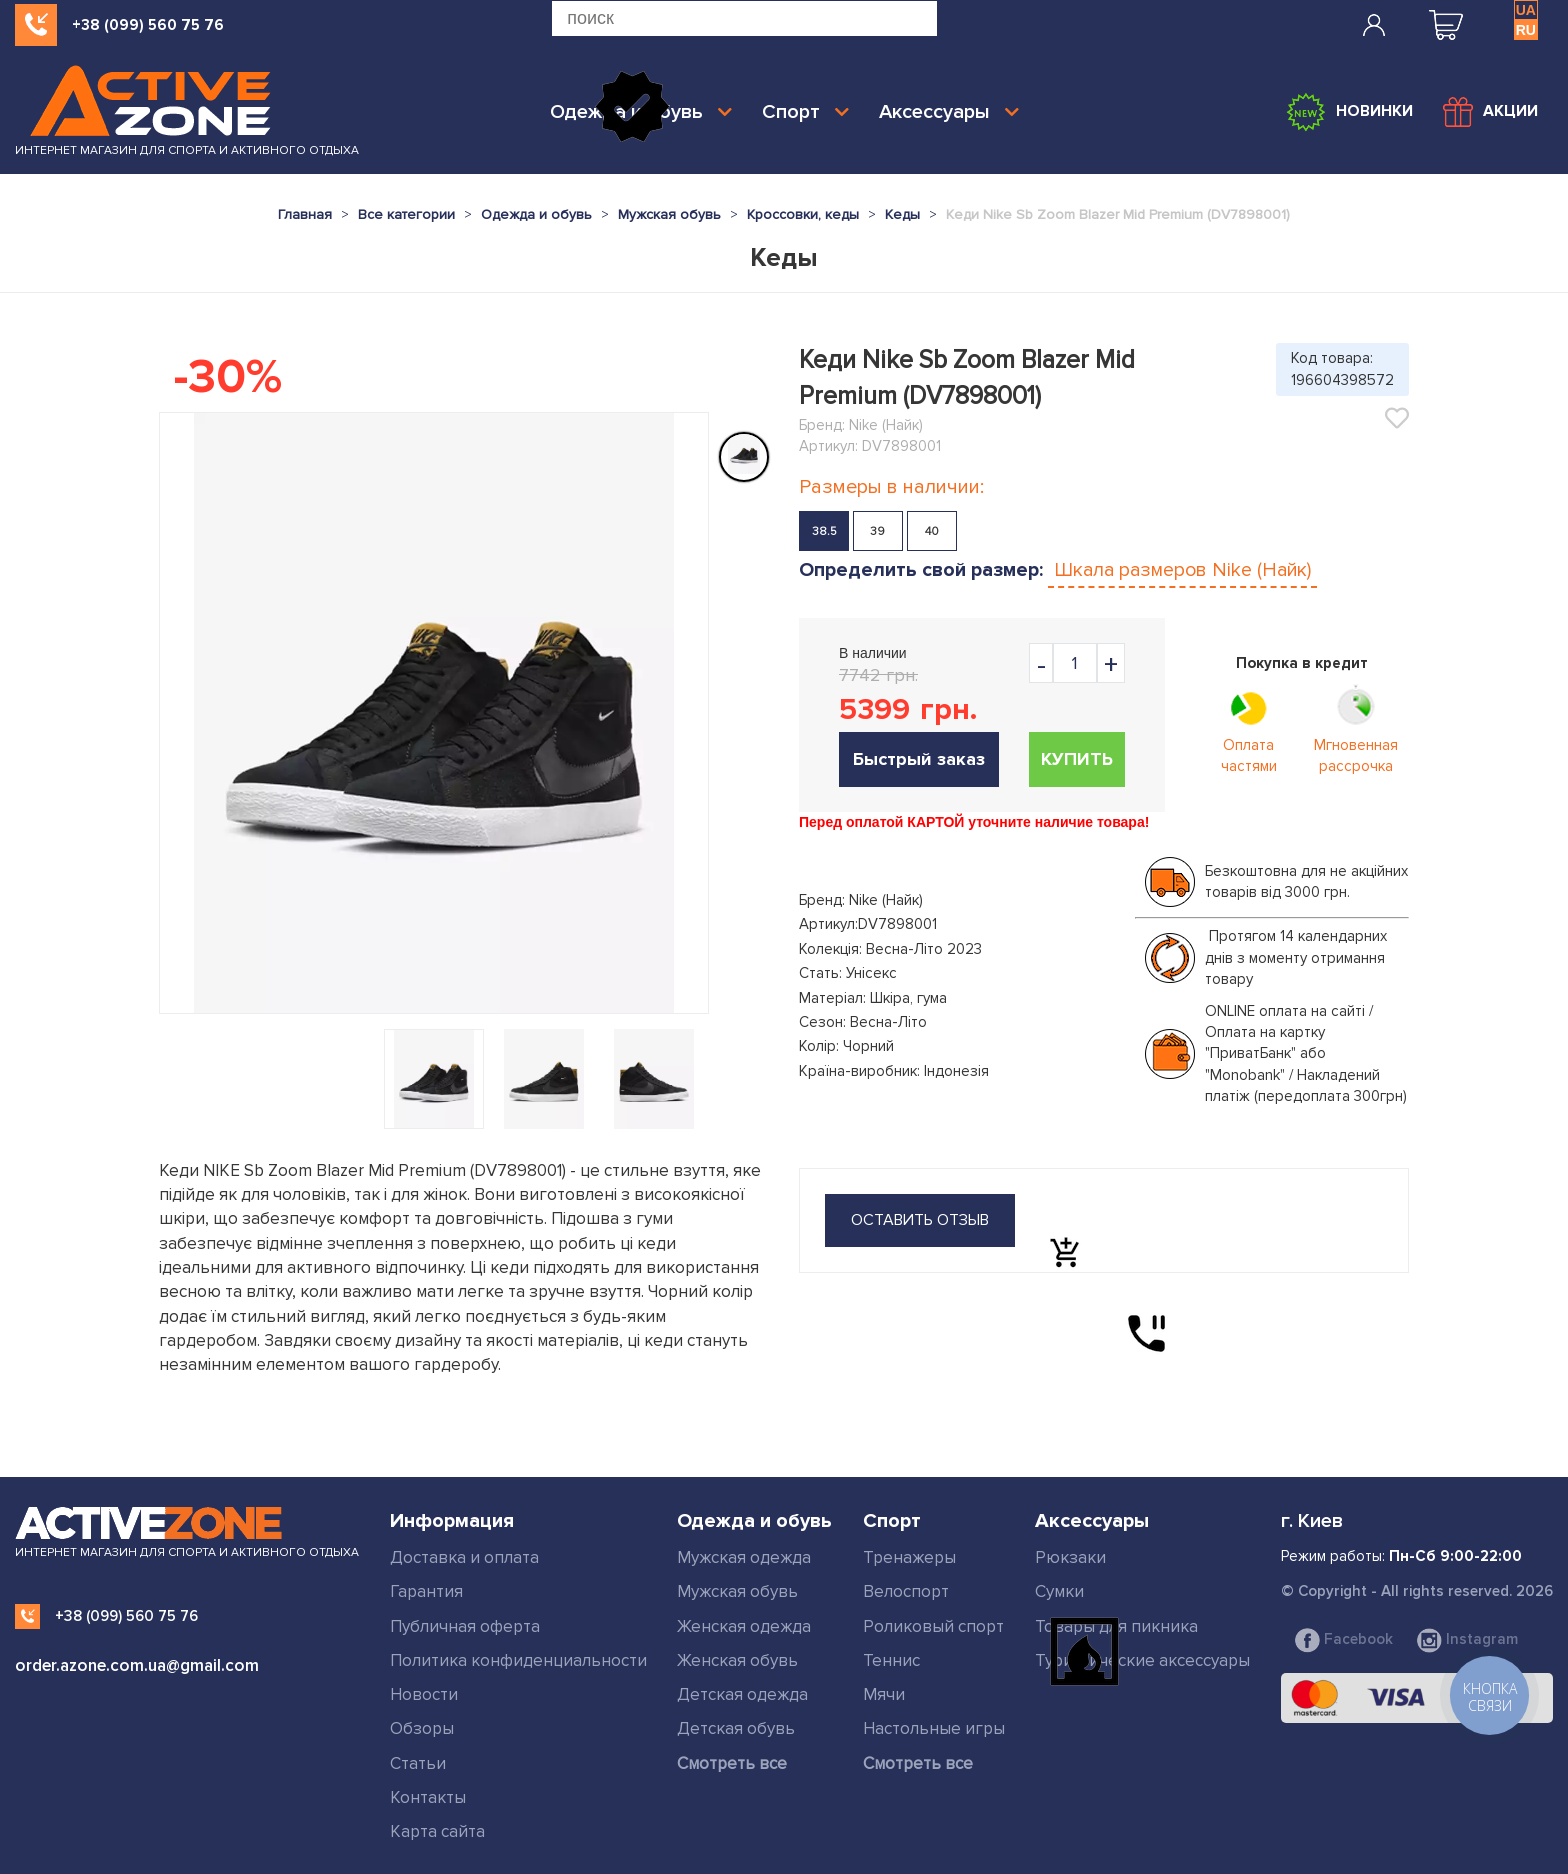  I want to click on indicates a verified account or profile, so click(632, 106).